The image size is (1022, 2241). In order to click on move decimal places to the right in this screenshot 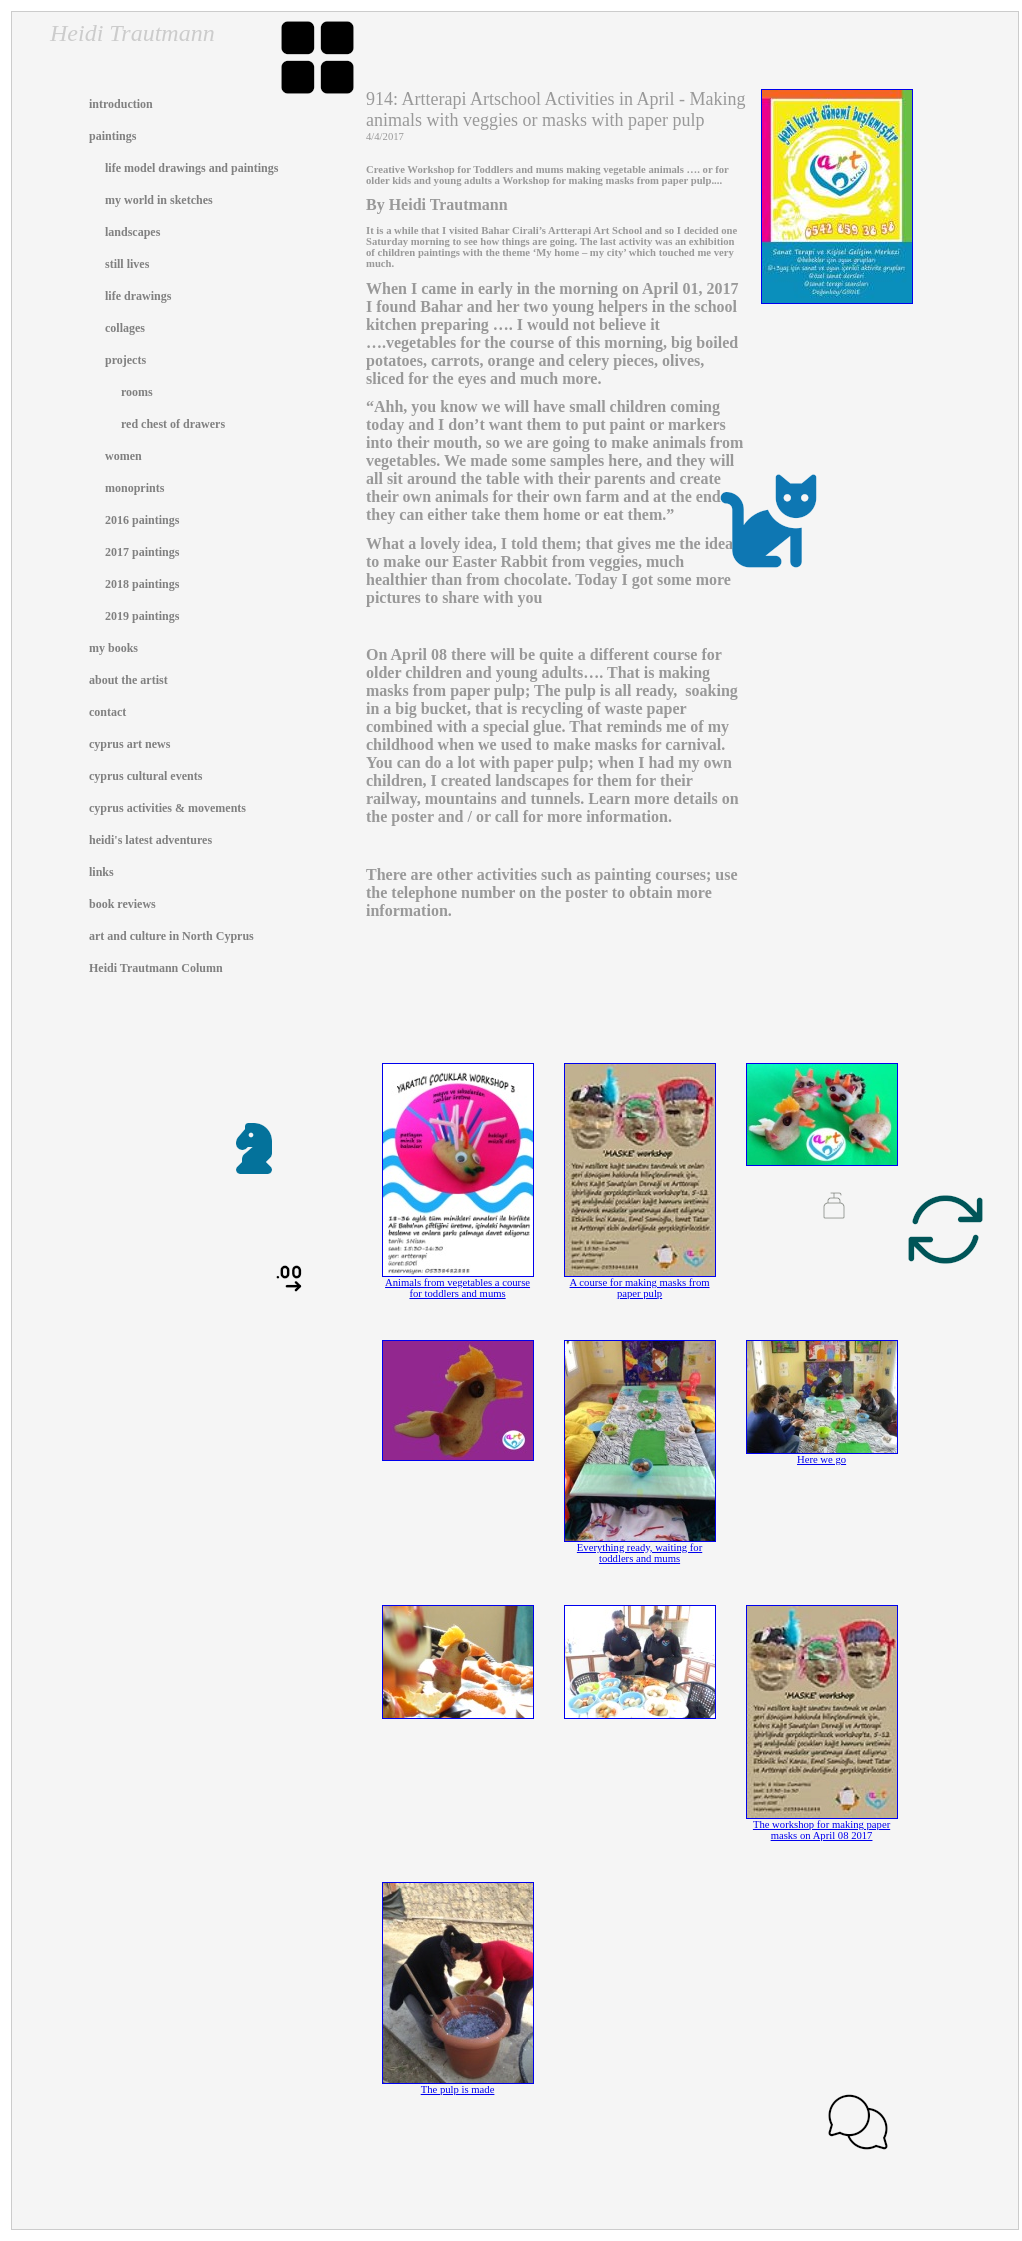, I will do `click(289, 1278)`.